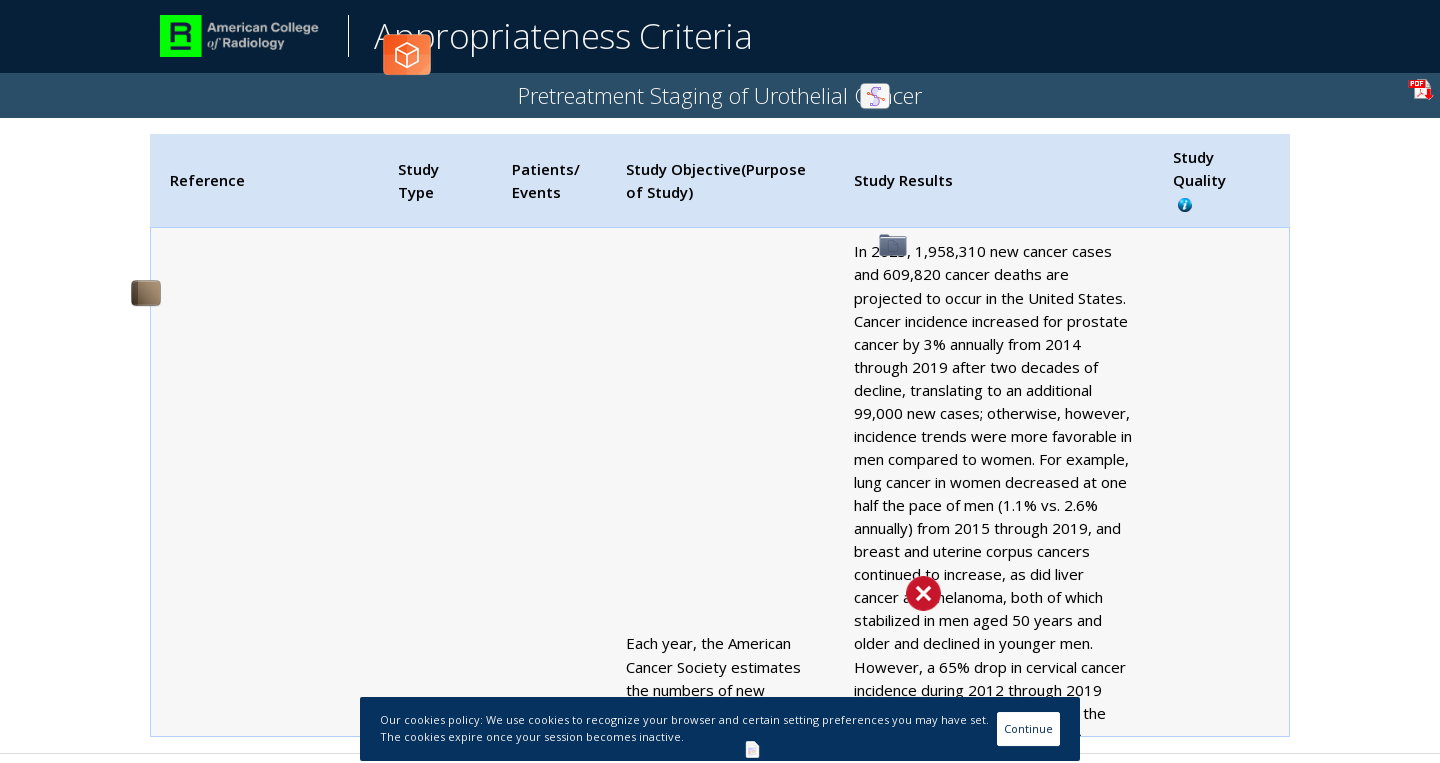 The width and height of the screenshot is (1440, 763). Describe the element at coordinates (407, 53) in the screenshot. I see `open a 3D model file` at that location.